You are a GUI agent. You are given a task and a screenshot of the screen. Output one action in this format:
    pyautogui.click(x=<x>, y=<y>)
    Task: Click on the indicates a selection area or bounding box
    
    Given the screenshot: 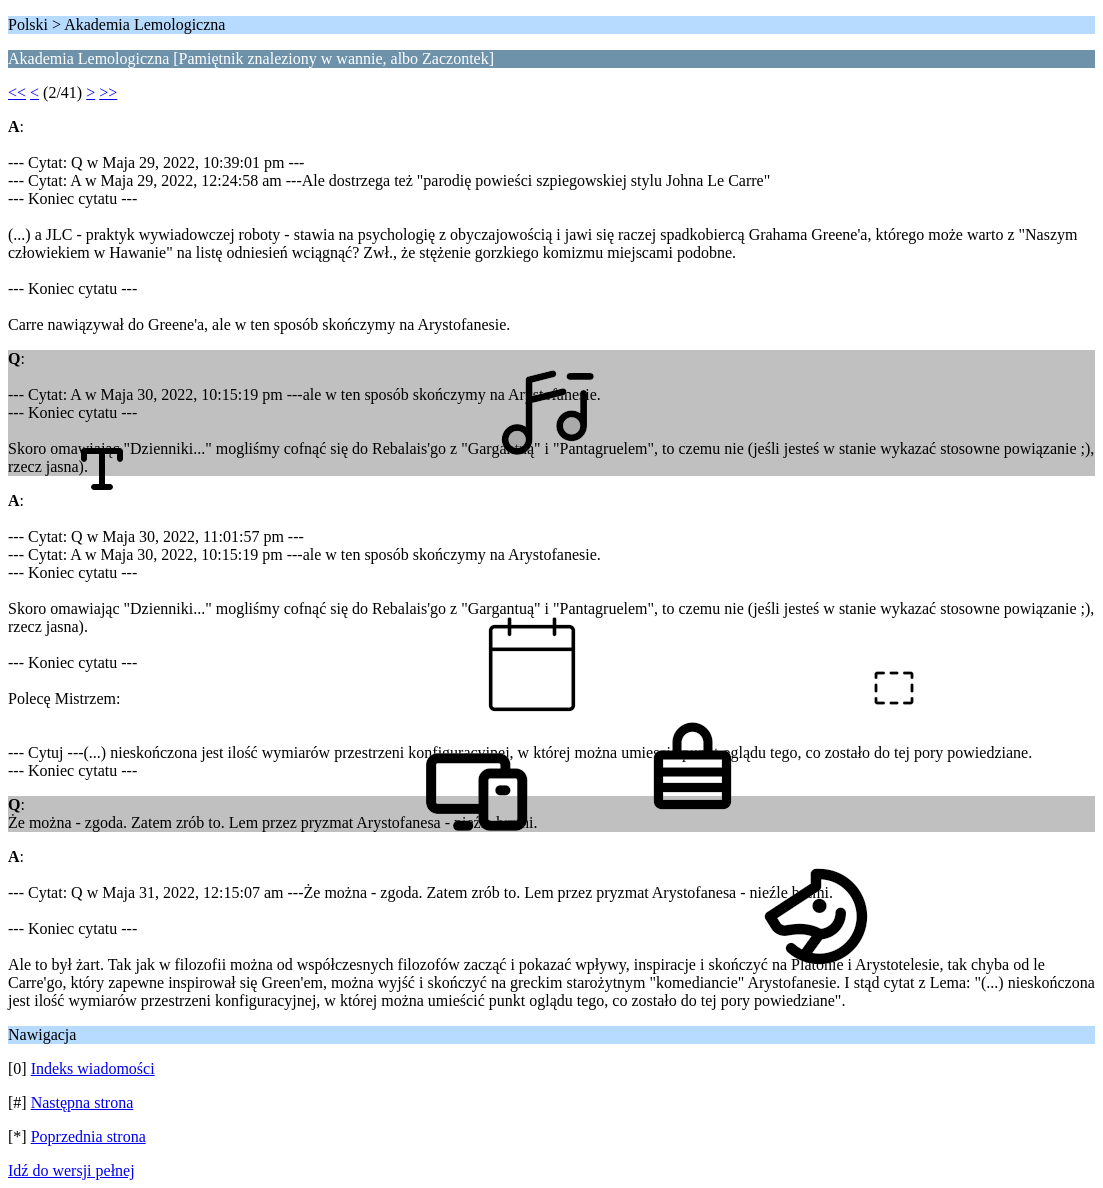 What is the action you would take?
    pyautogui.click(x=894, y=688)
    